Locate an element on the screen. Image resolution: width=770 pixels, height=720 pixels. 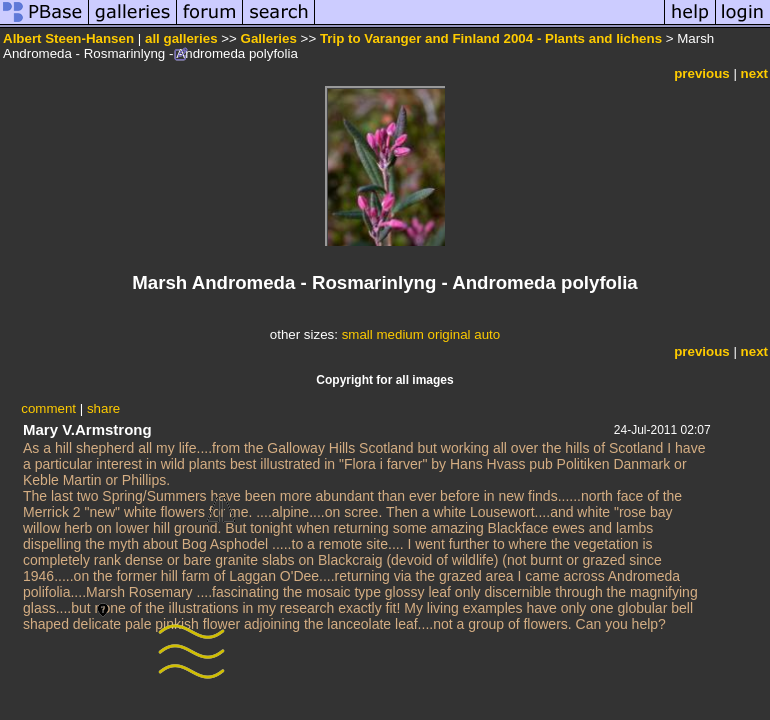
edit or compose a new document is located at coordinates (181, 54).